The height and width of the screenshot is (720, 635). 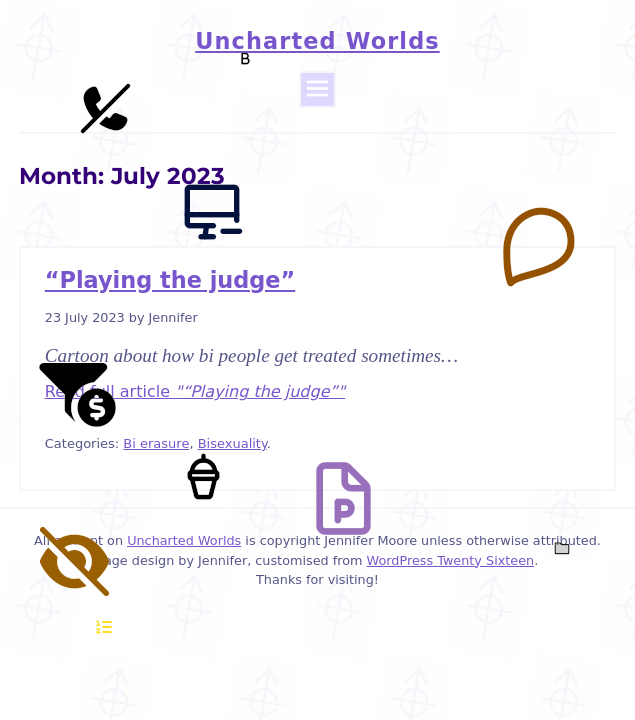 I want to click on hide password or sensitive content, so click(x=74, y=561).